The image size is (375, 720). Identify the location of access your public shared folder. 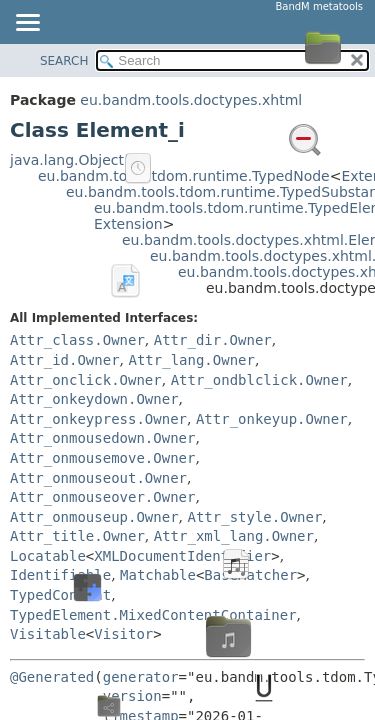
(109, 706).